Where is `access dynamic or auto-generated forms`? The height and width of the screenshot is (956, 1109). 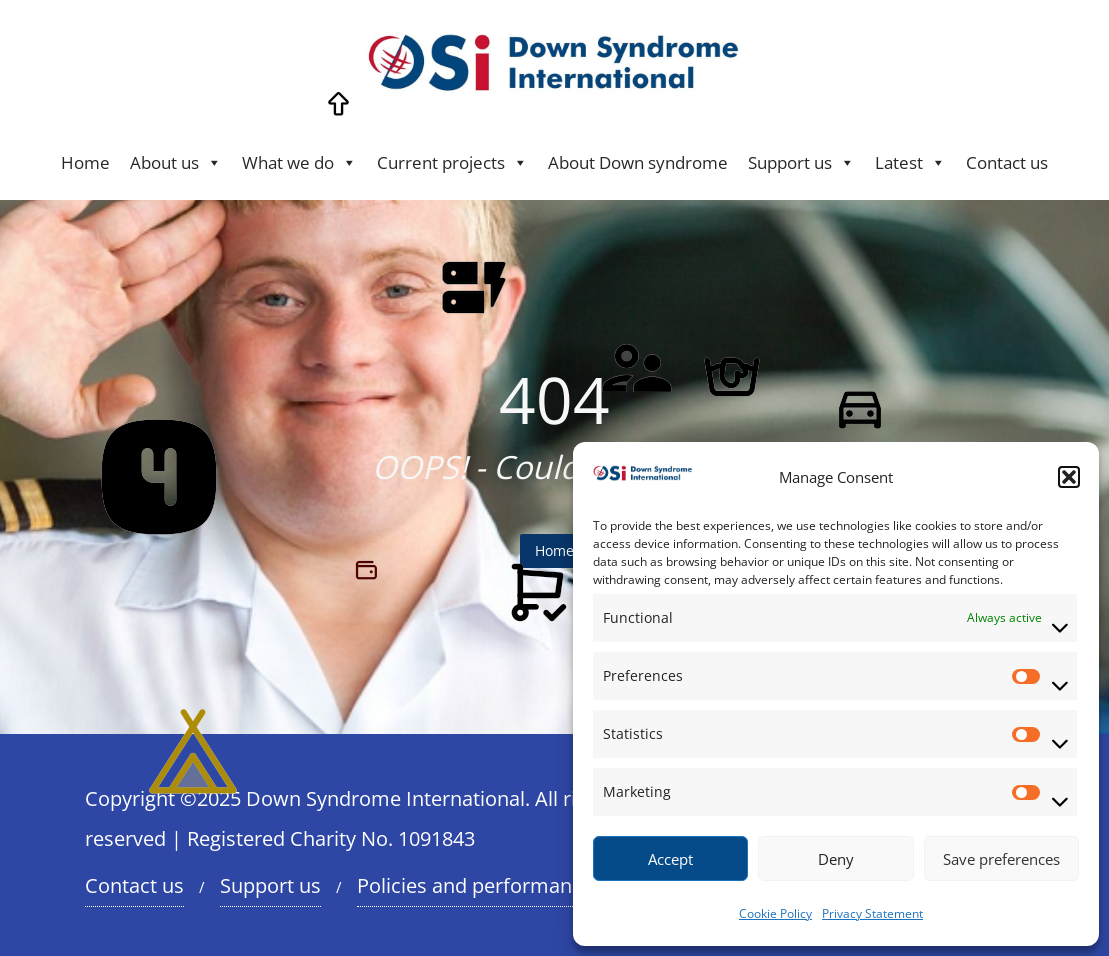
access dynamic or auto-generated forms is located at coordinates (474, 287).